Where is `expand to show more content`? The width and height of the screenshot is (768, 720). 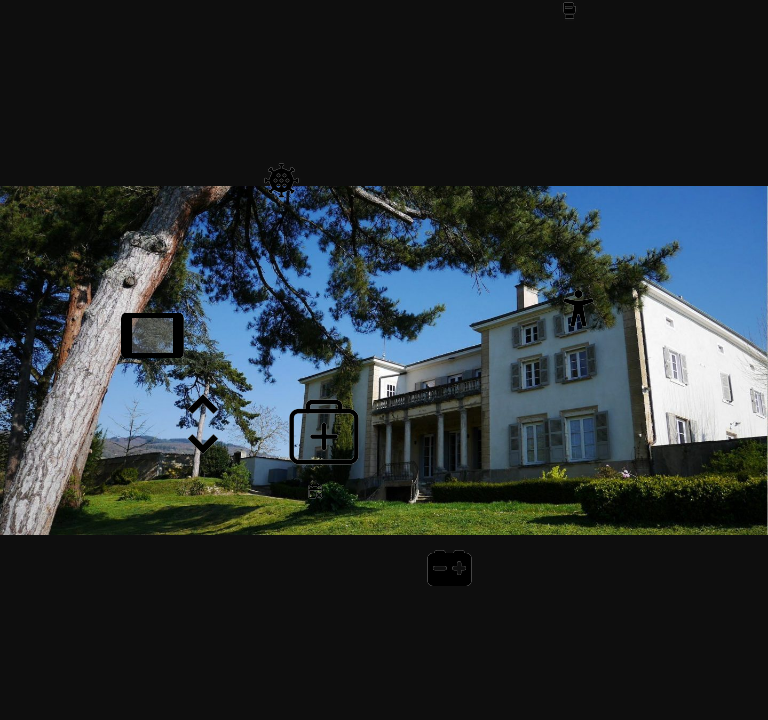 expand to show more content is located at coordinates (203, 424).